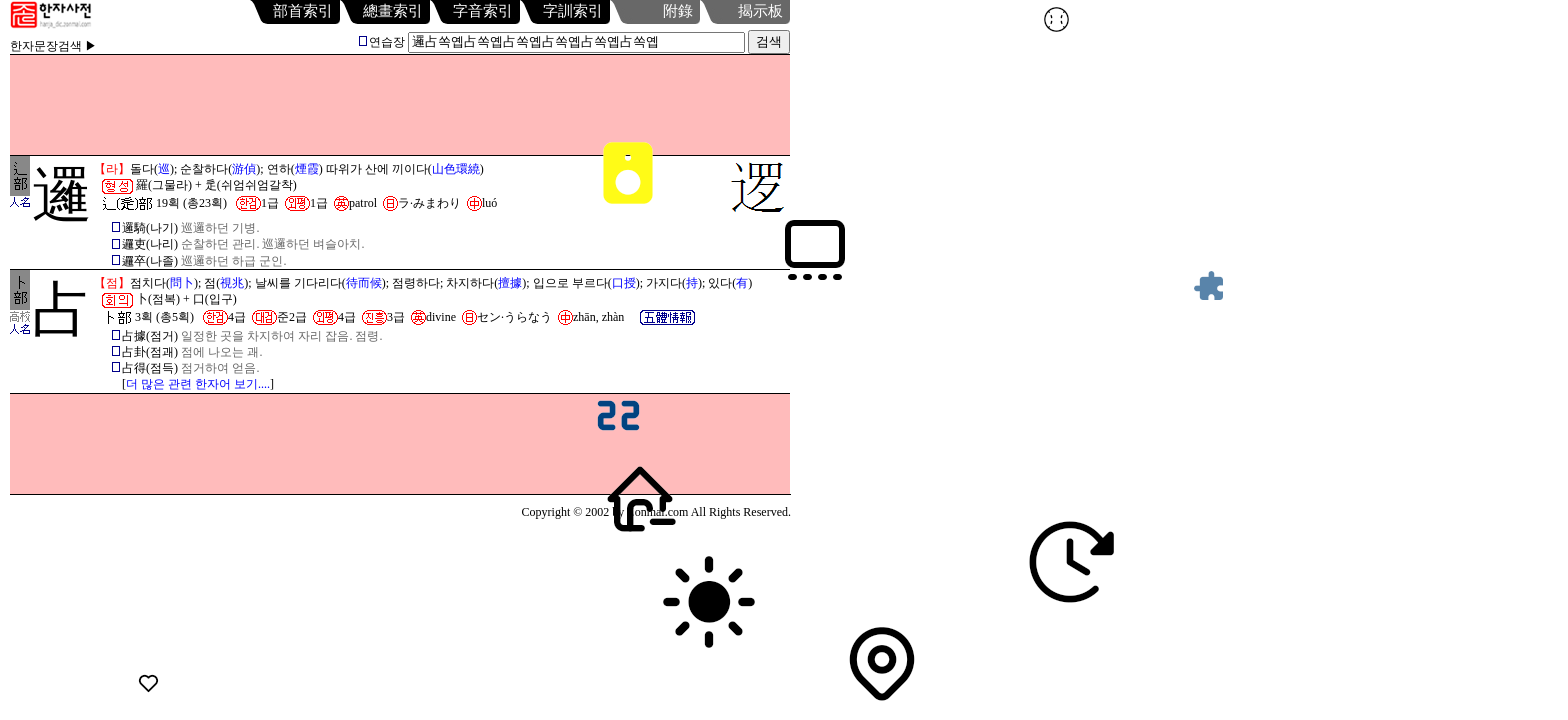 The image size is (1568, 720). Describe the element at coordinates (882, 663) in the screenshot. I see `view or set a location on the map` at that location.